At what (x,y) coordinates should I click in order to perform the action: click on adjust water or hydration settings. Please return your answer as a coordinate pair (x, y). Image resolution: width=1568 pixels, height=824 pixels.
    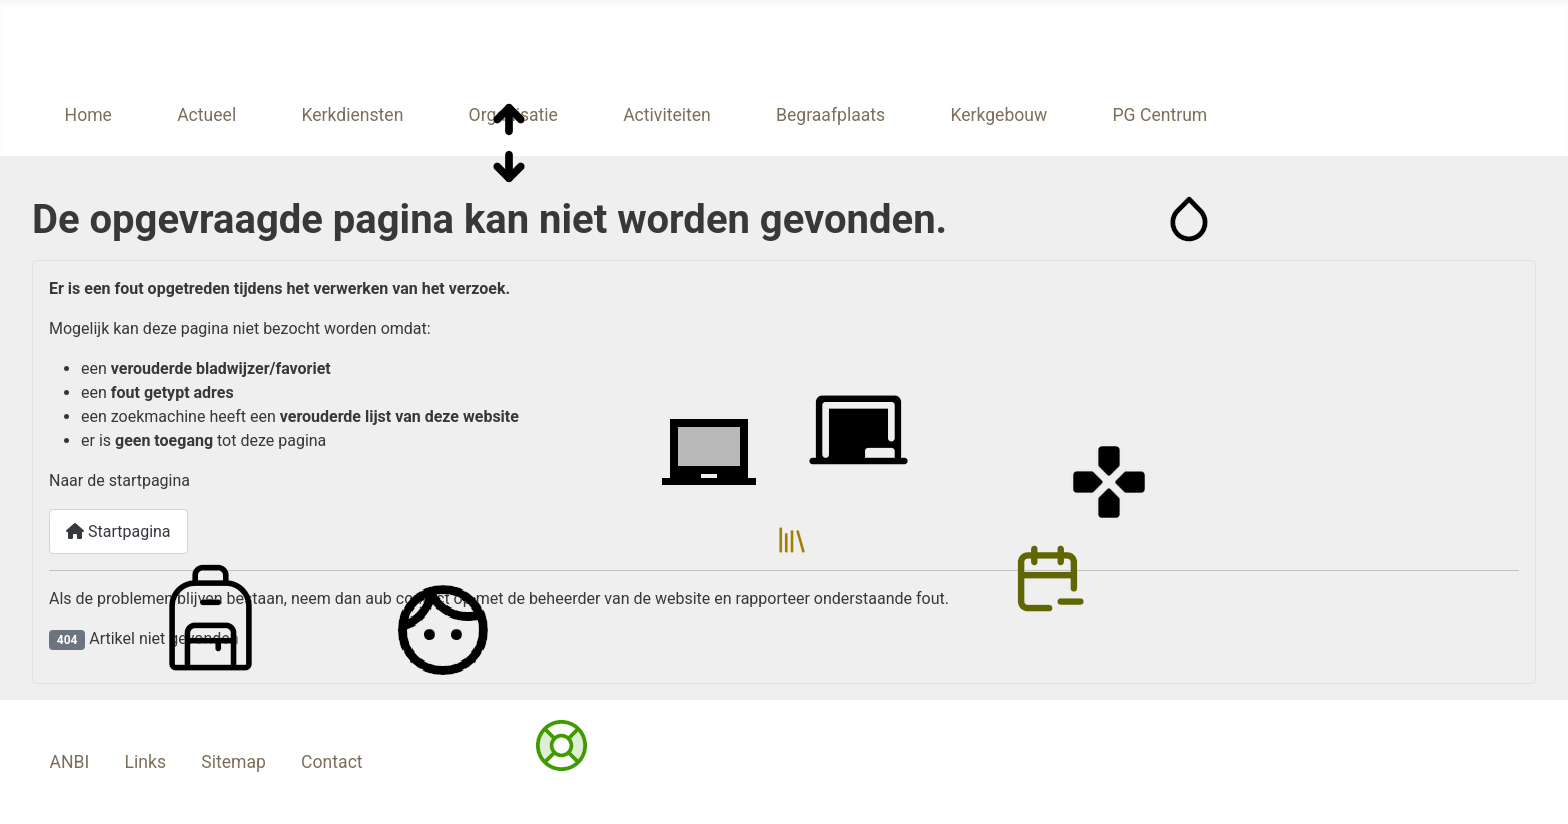
    Looking at the image, I should click on (1189, 219).